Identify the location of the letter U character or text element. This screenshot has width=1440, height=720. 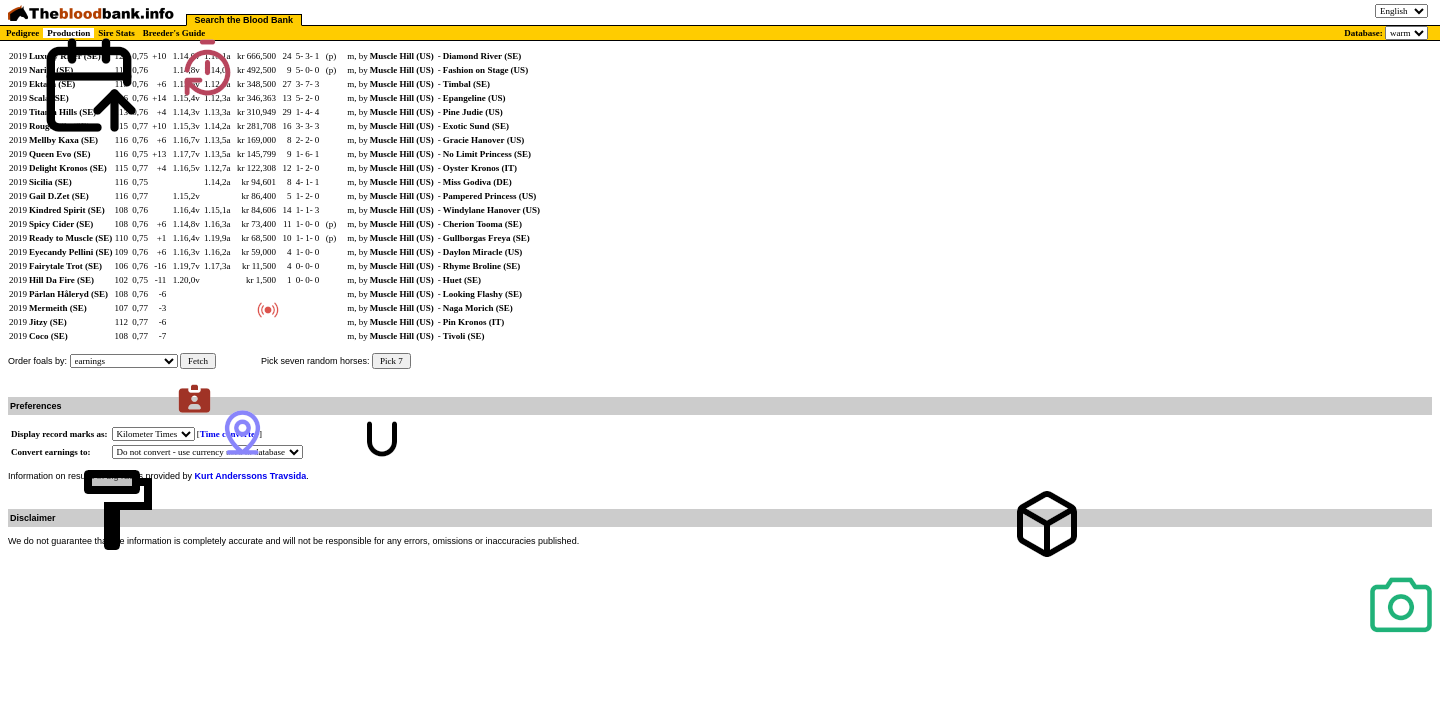
(382, 439).